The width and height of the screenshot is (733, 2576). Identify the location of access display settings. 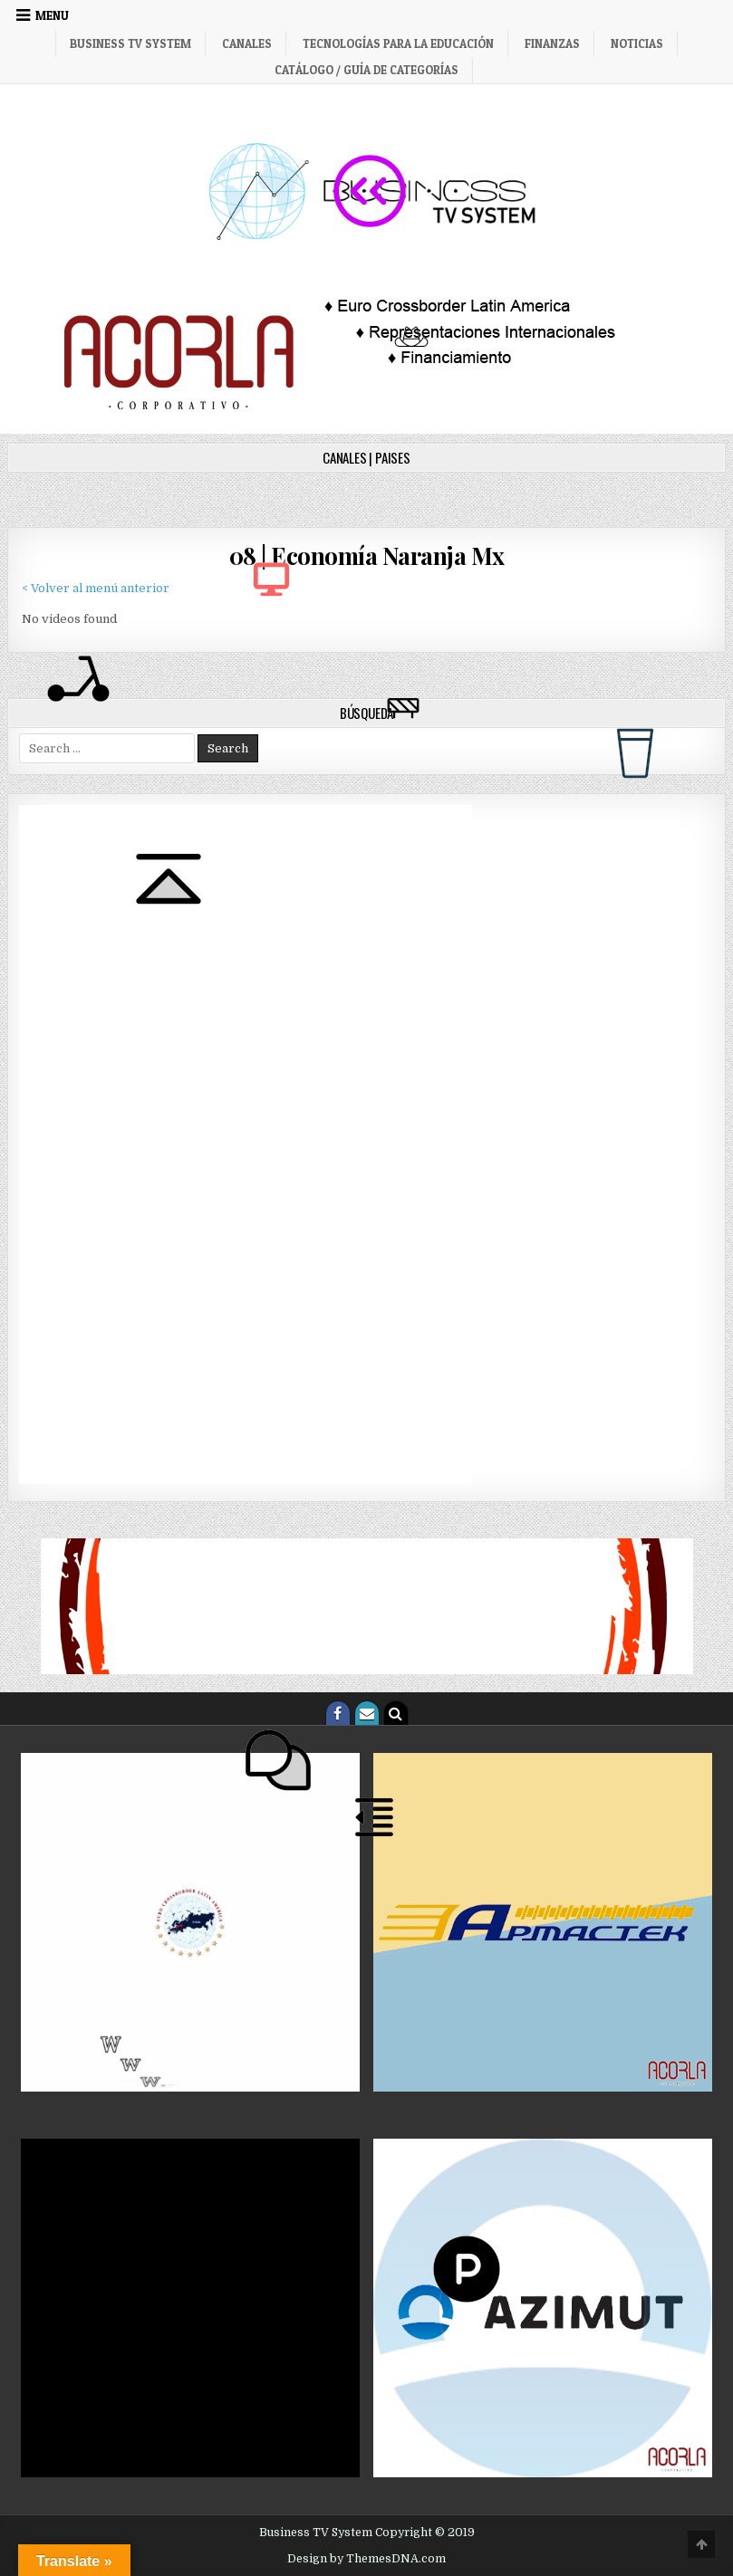
(271, 578).